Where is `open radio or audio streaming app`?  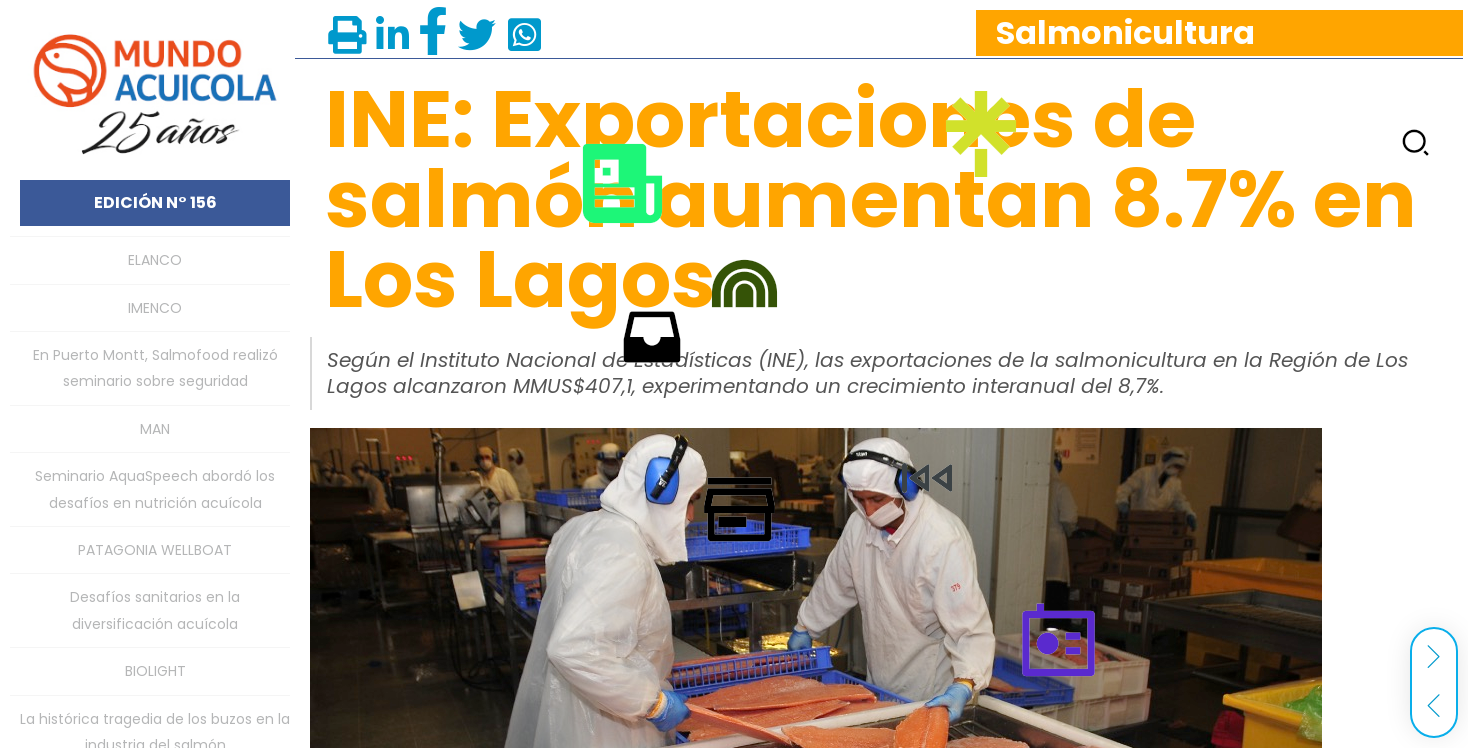
open radio or audio streaming app is located at coordinates (1058, 643).